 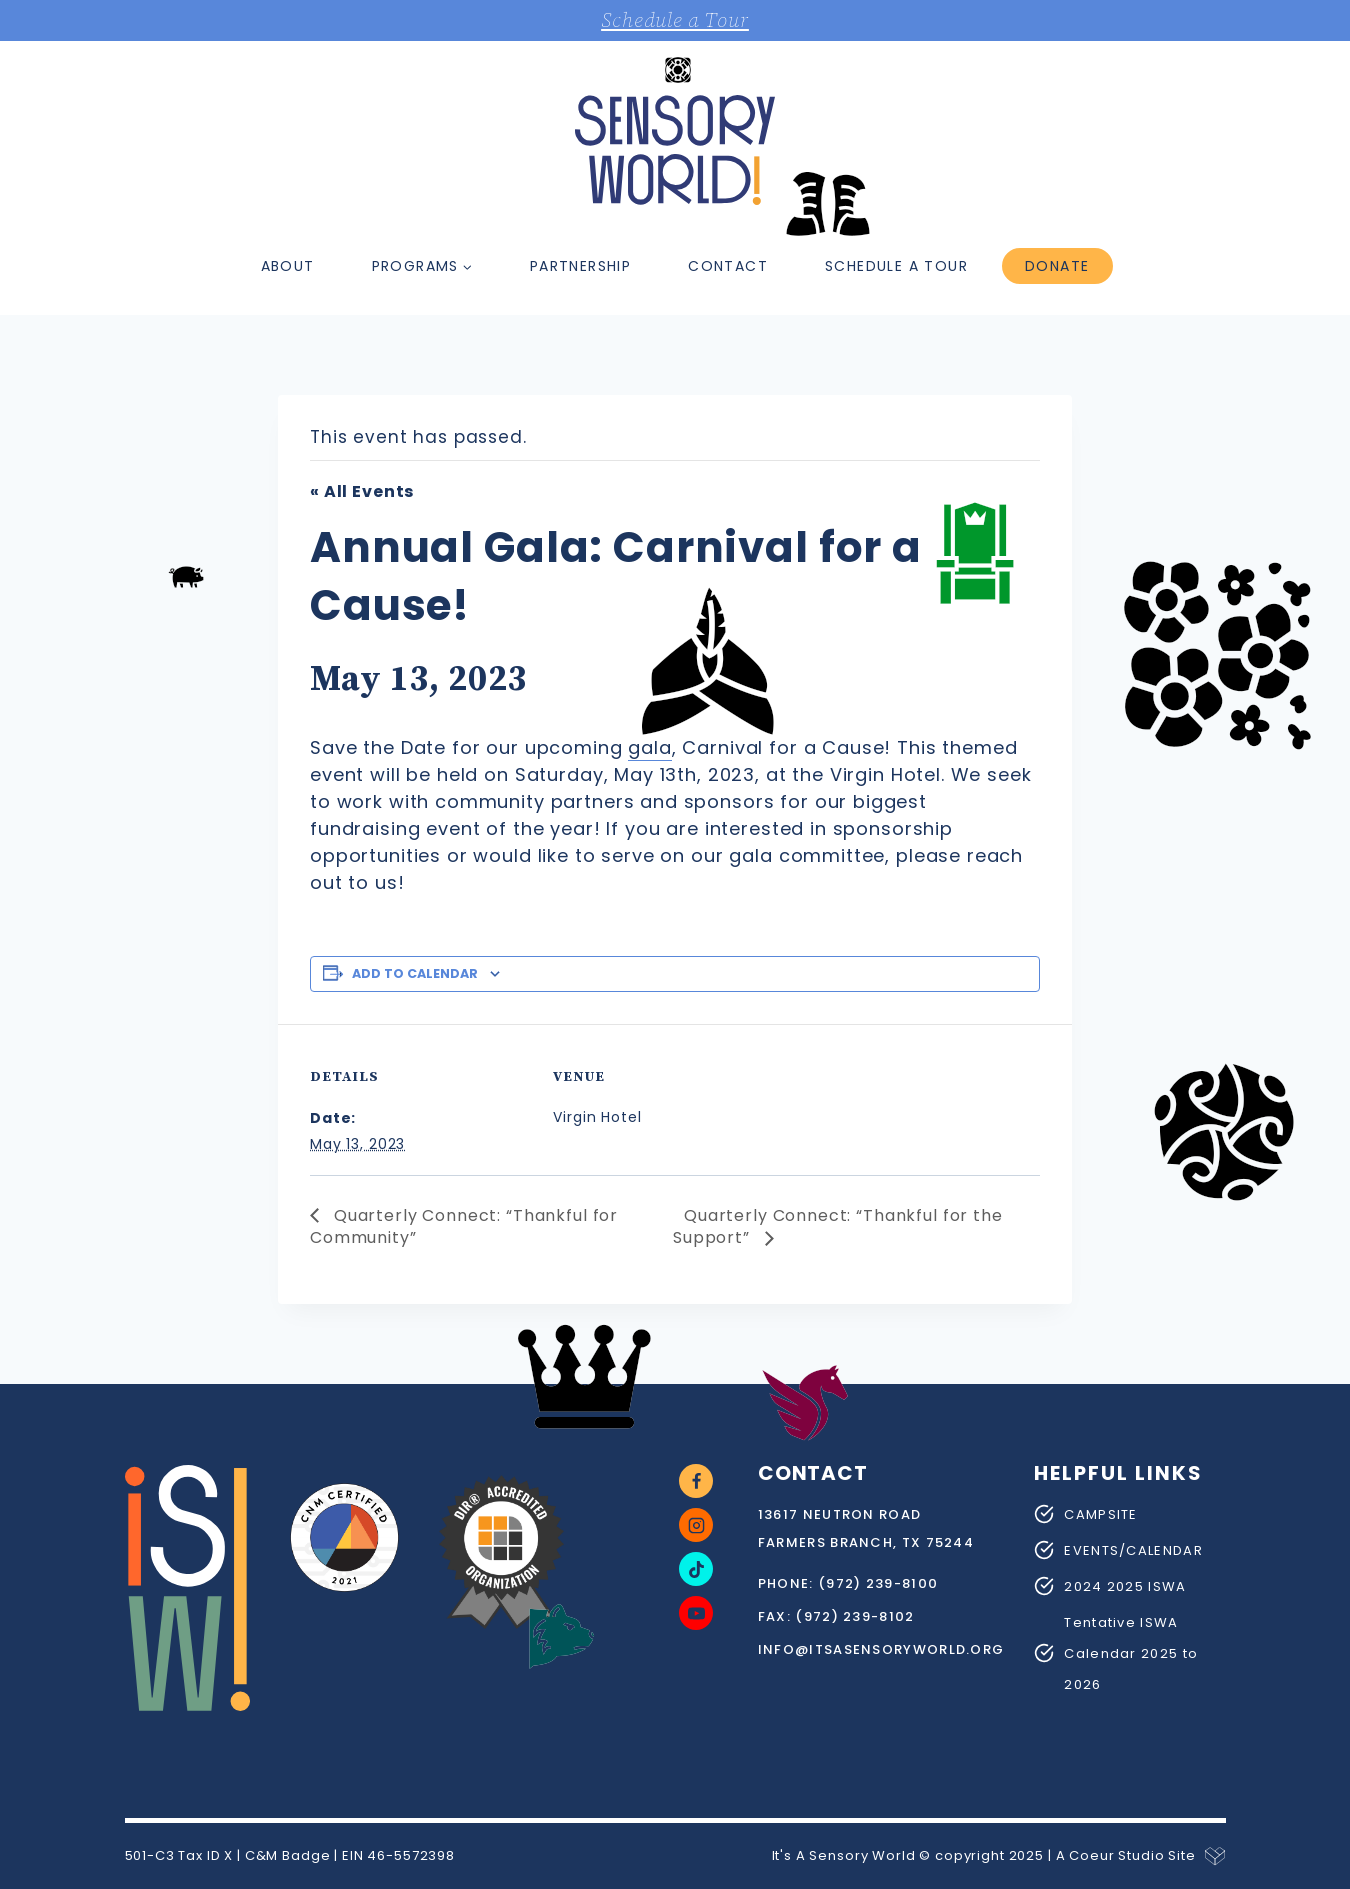 What do you see at coordinates (564, 1636) in the screenshot?
I see `access bear or wildlife-related content in a game` at bounding box center [564, 1636].